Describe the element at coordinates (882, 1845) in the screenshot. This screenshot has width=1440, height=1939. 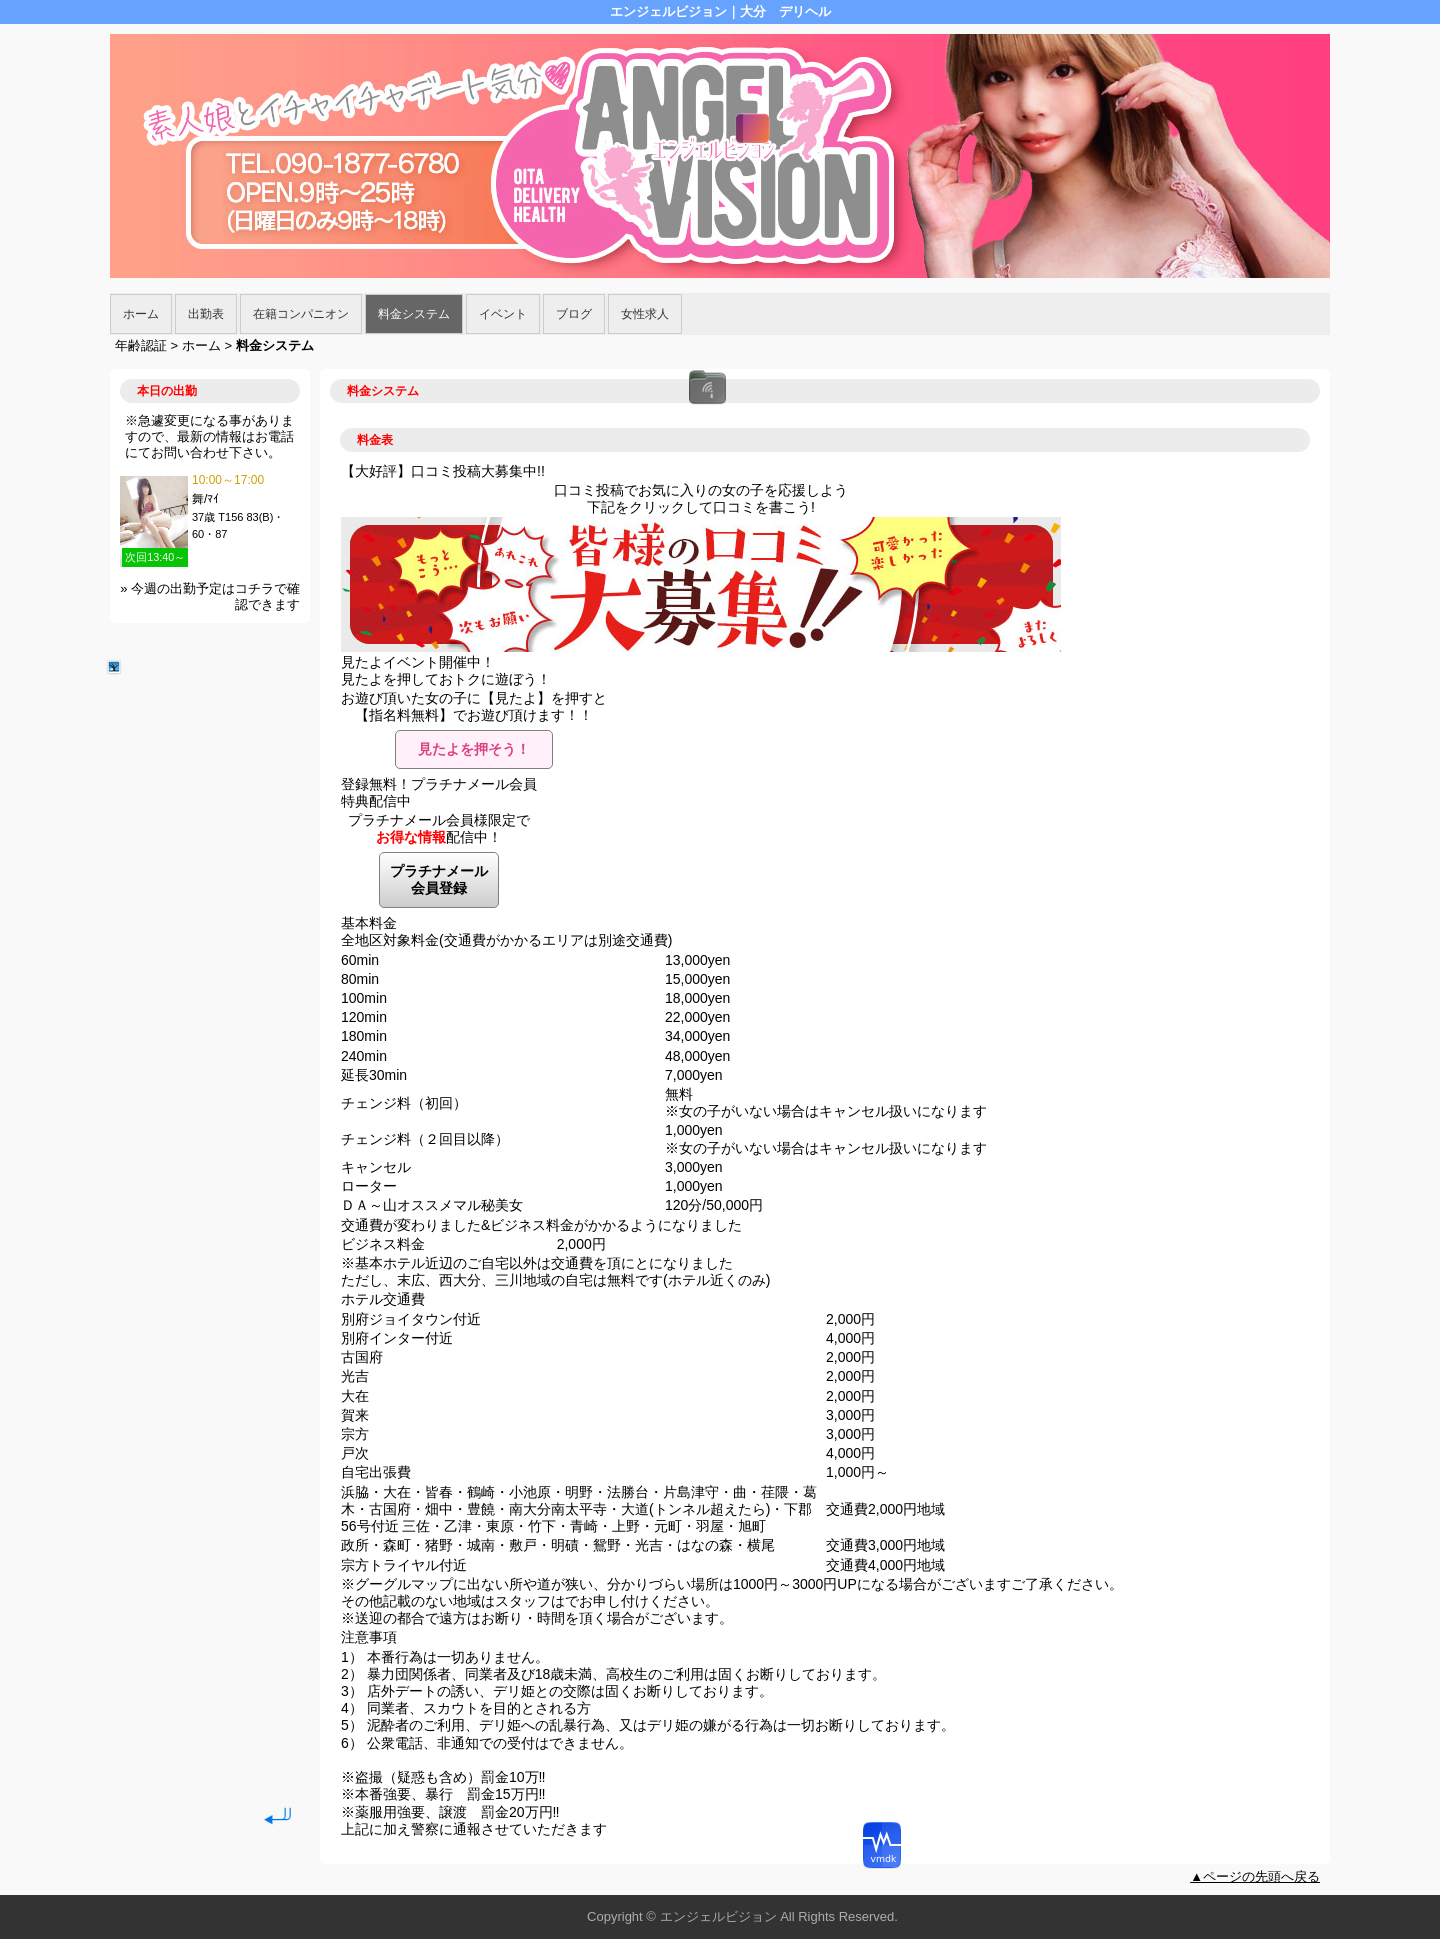
I see `a VirtualBox virtual machine disk file` at that location.